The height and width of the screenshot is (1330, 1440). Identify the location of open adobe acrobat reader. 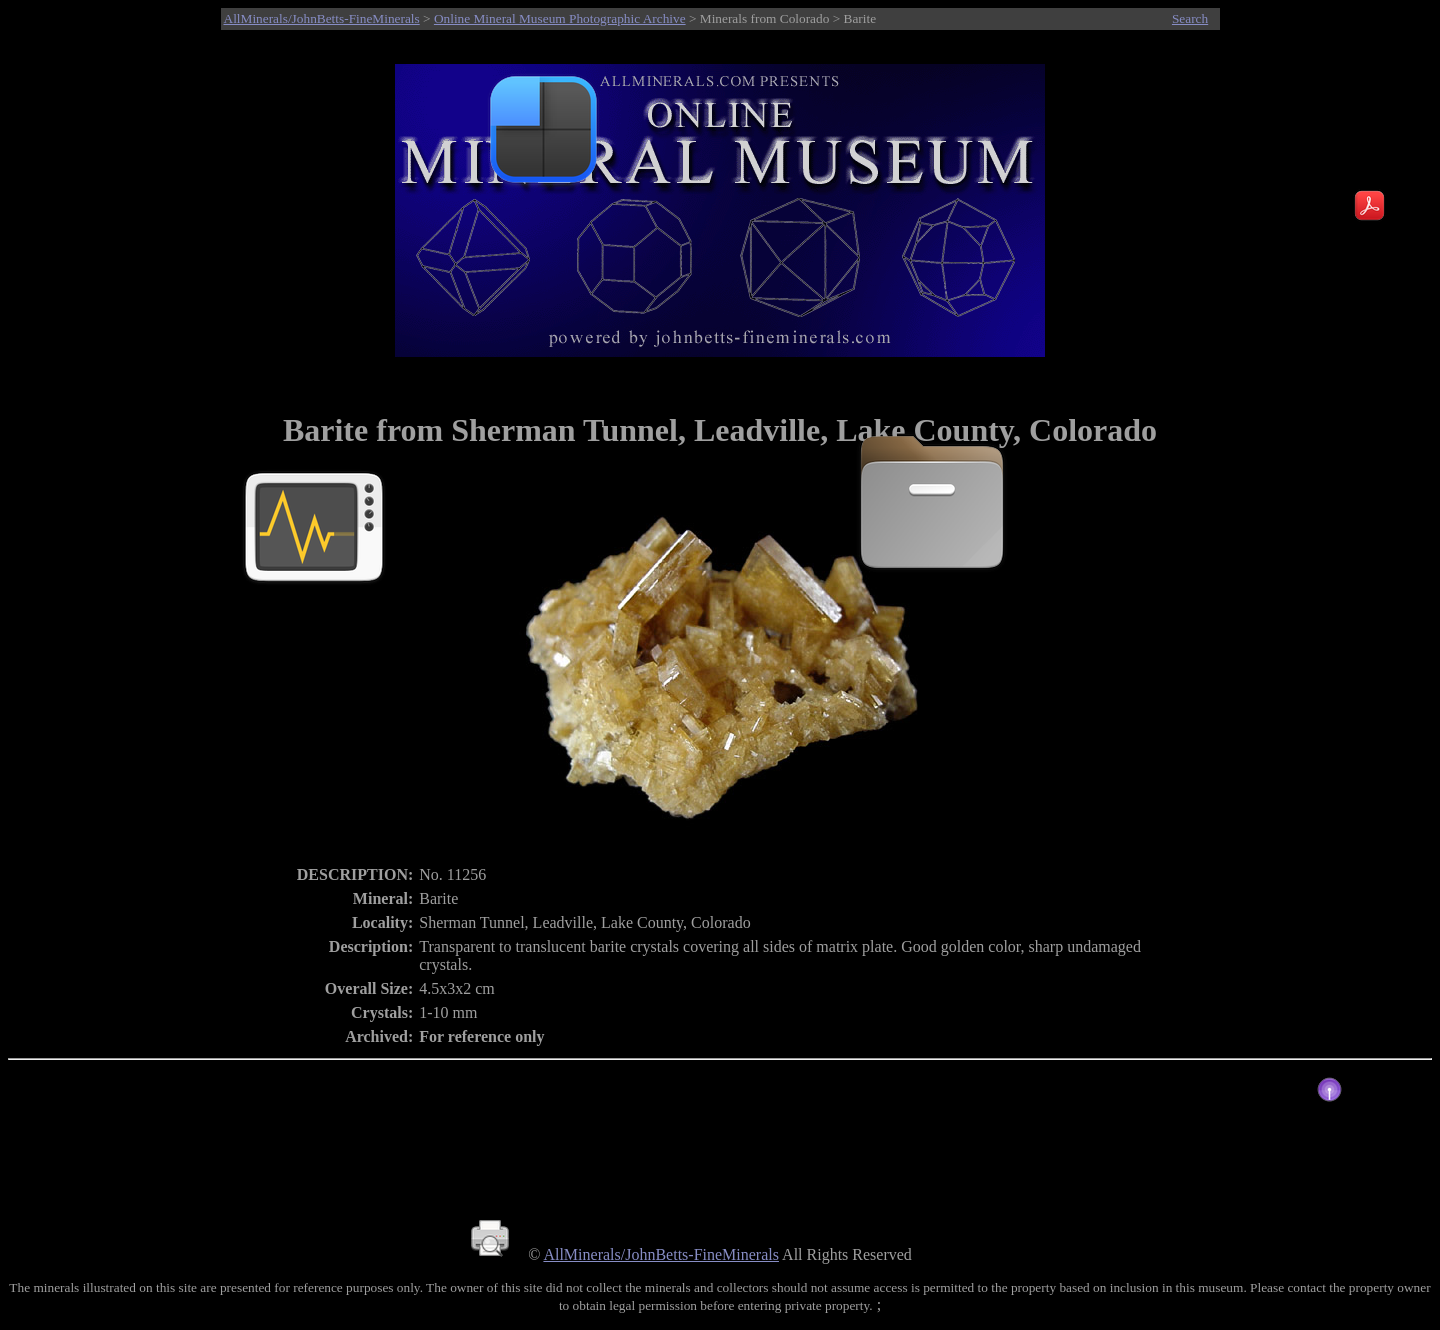
(1369, 205).